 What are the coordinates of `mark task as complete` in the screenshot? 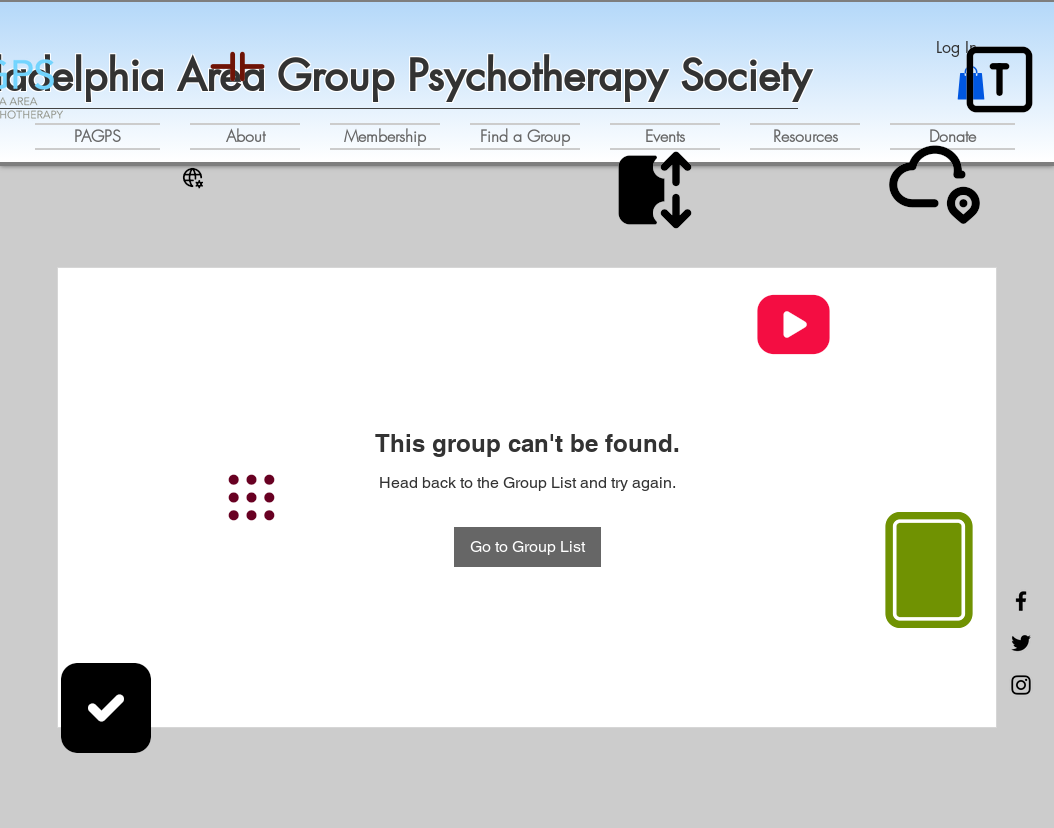 It's located at (106, 708).